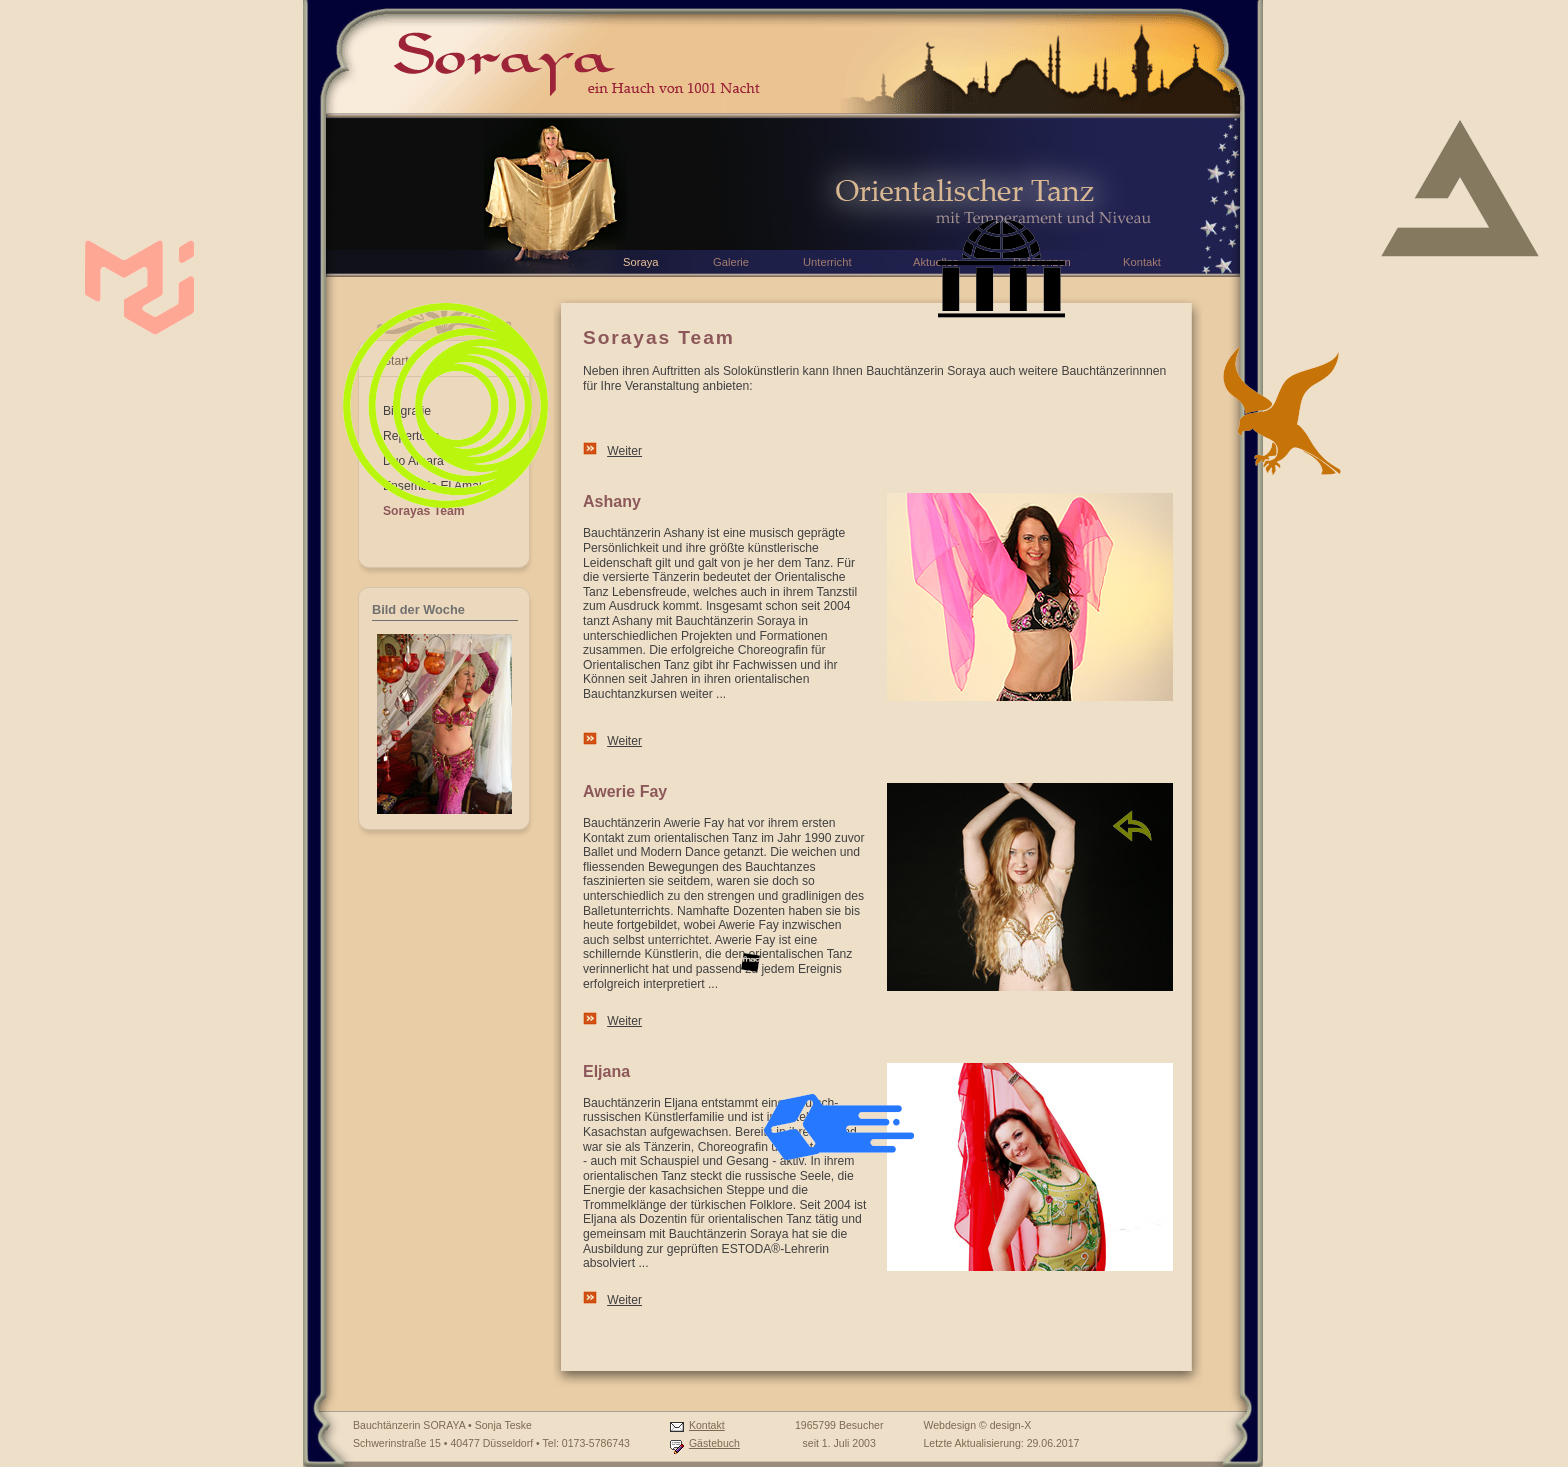 This screenshot has height=1467, width=1568. What do you see at coordinates (1282, 411) in the screenshot?
I see `falcon framework logo` at bounding box center [1282, 411].